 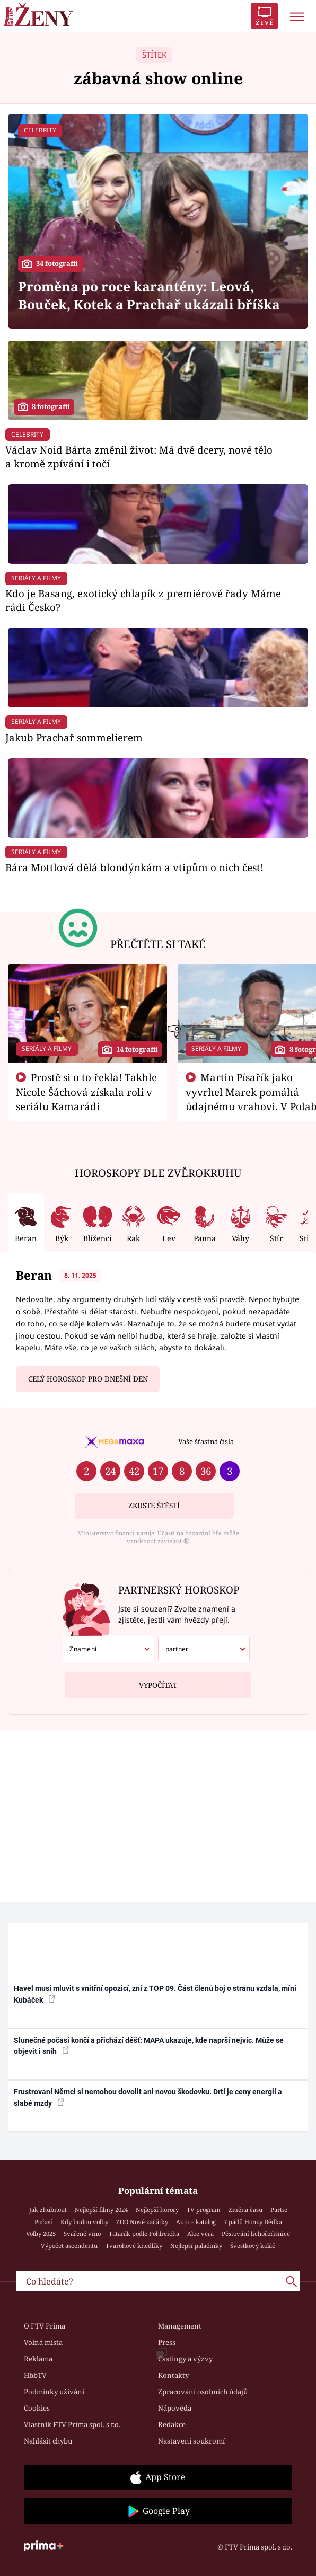 I want to click on bring selection to front layer, so click(x=162, y=2353).